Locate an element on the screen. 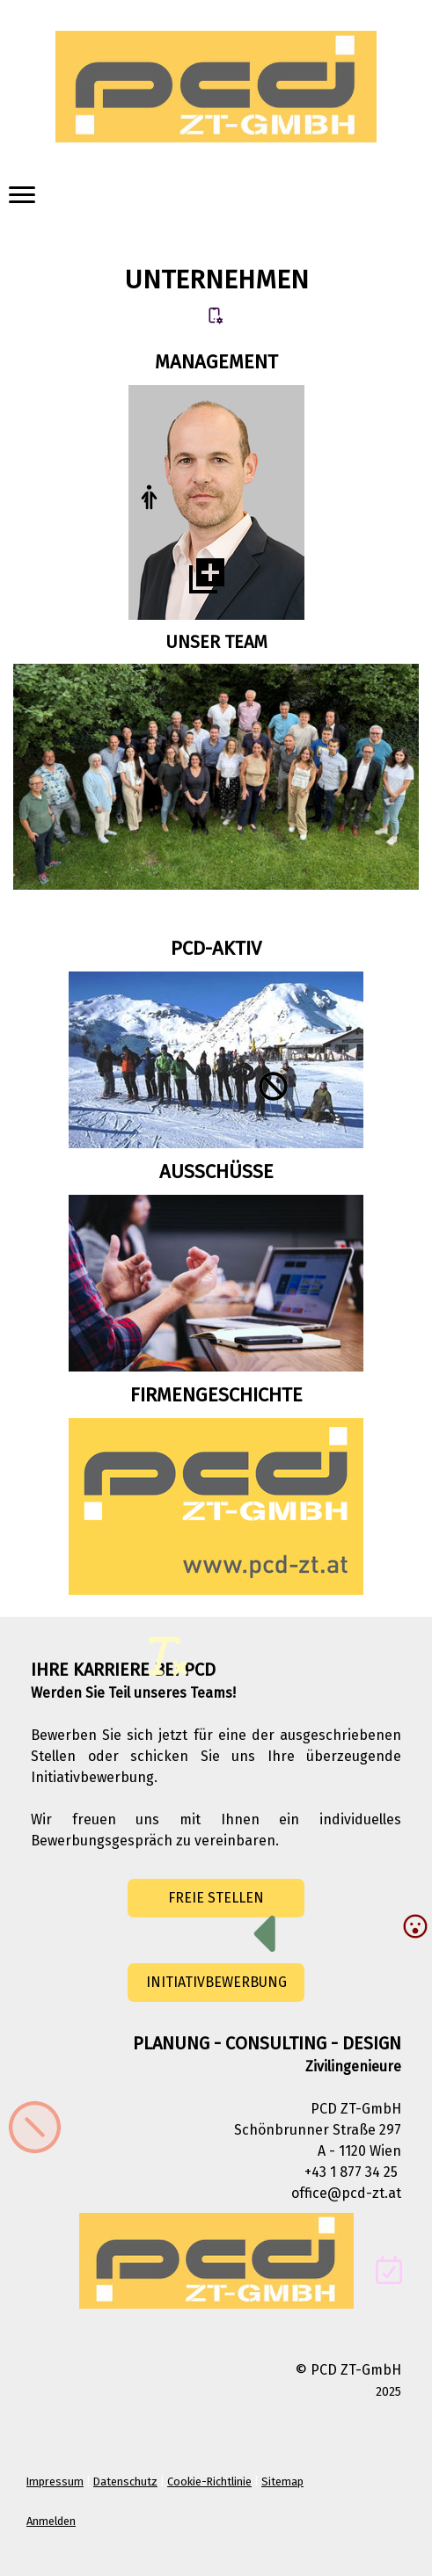  confirm or complete a scheduled event is located at coordinates (389, 2271).